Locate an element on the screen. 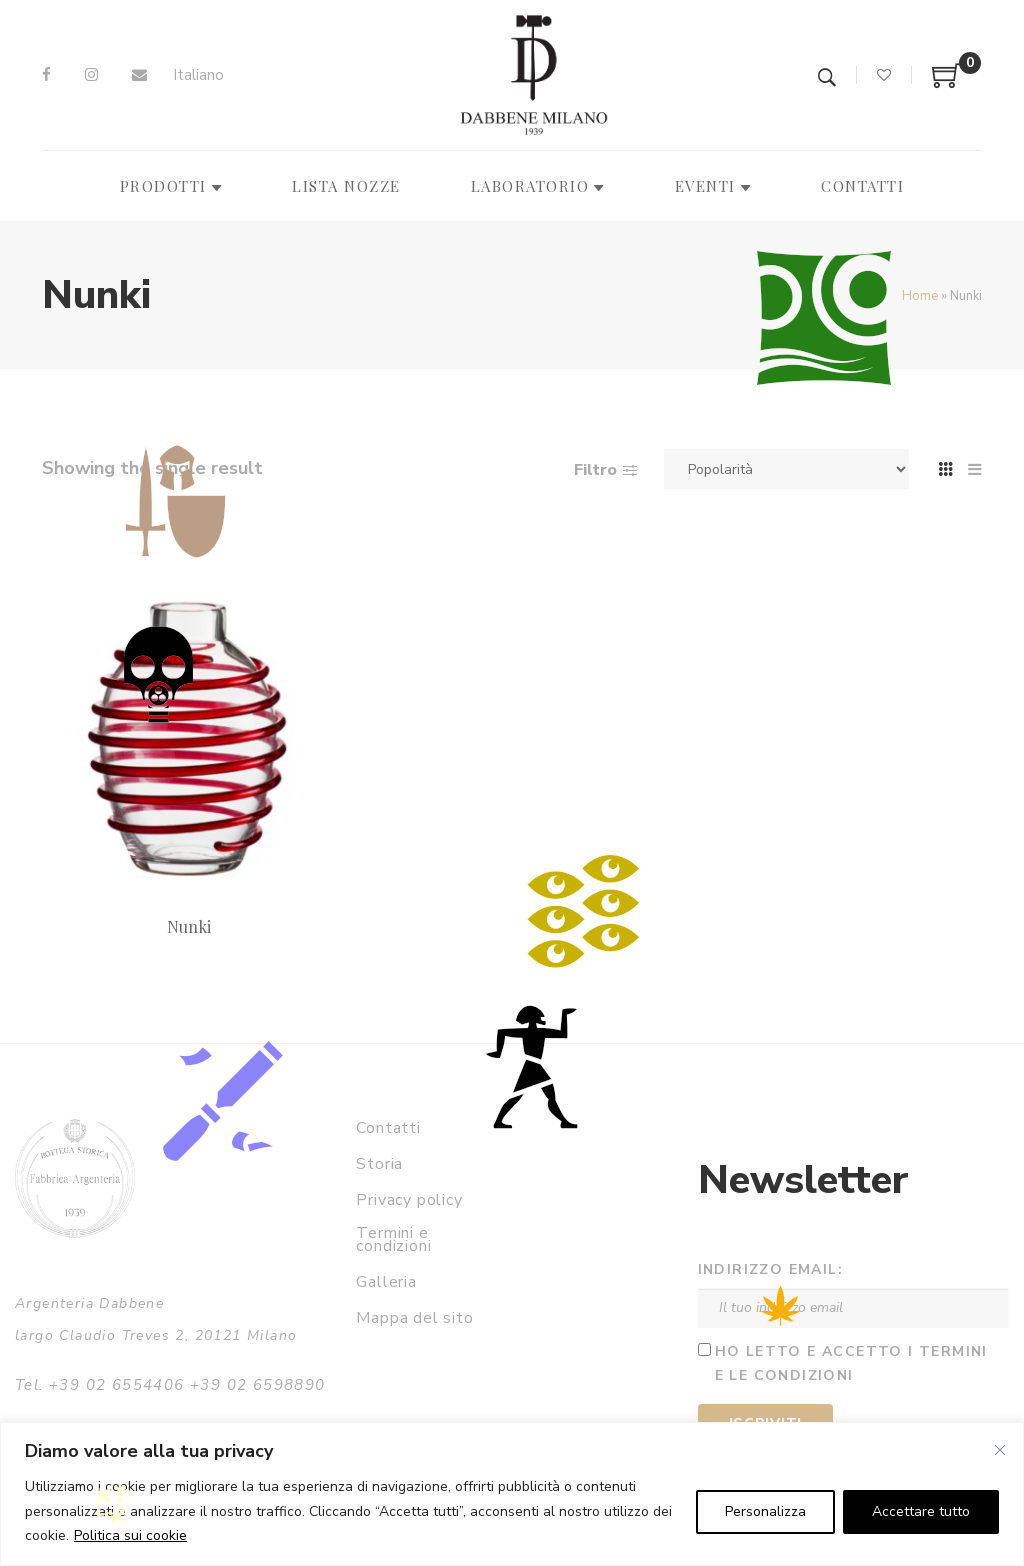 Image resolution: width=1024 pixels, height=1566 pixels. indicates territory expansion or takeover in strategy games is located at coordinates (114, 1504).